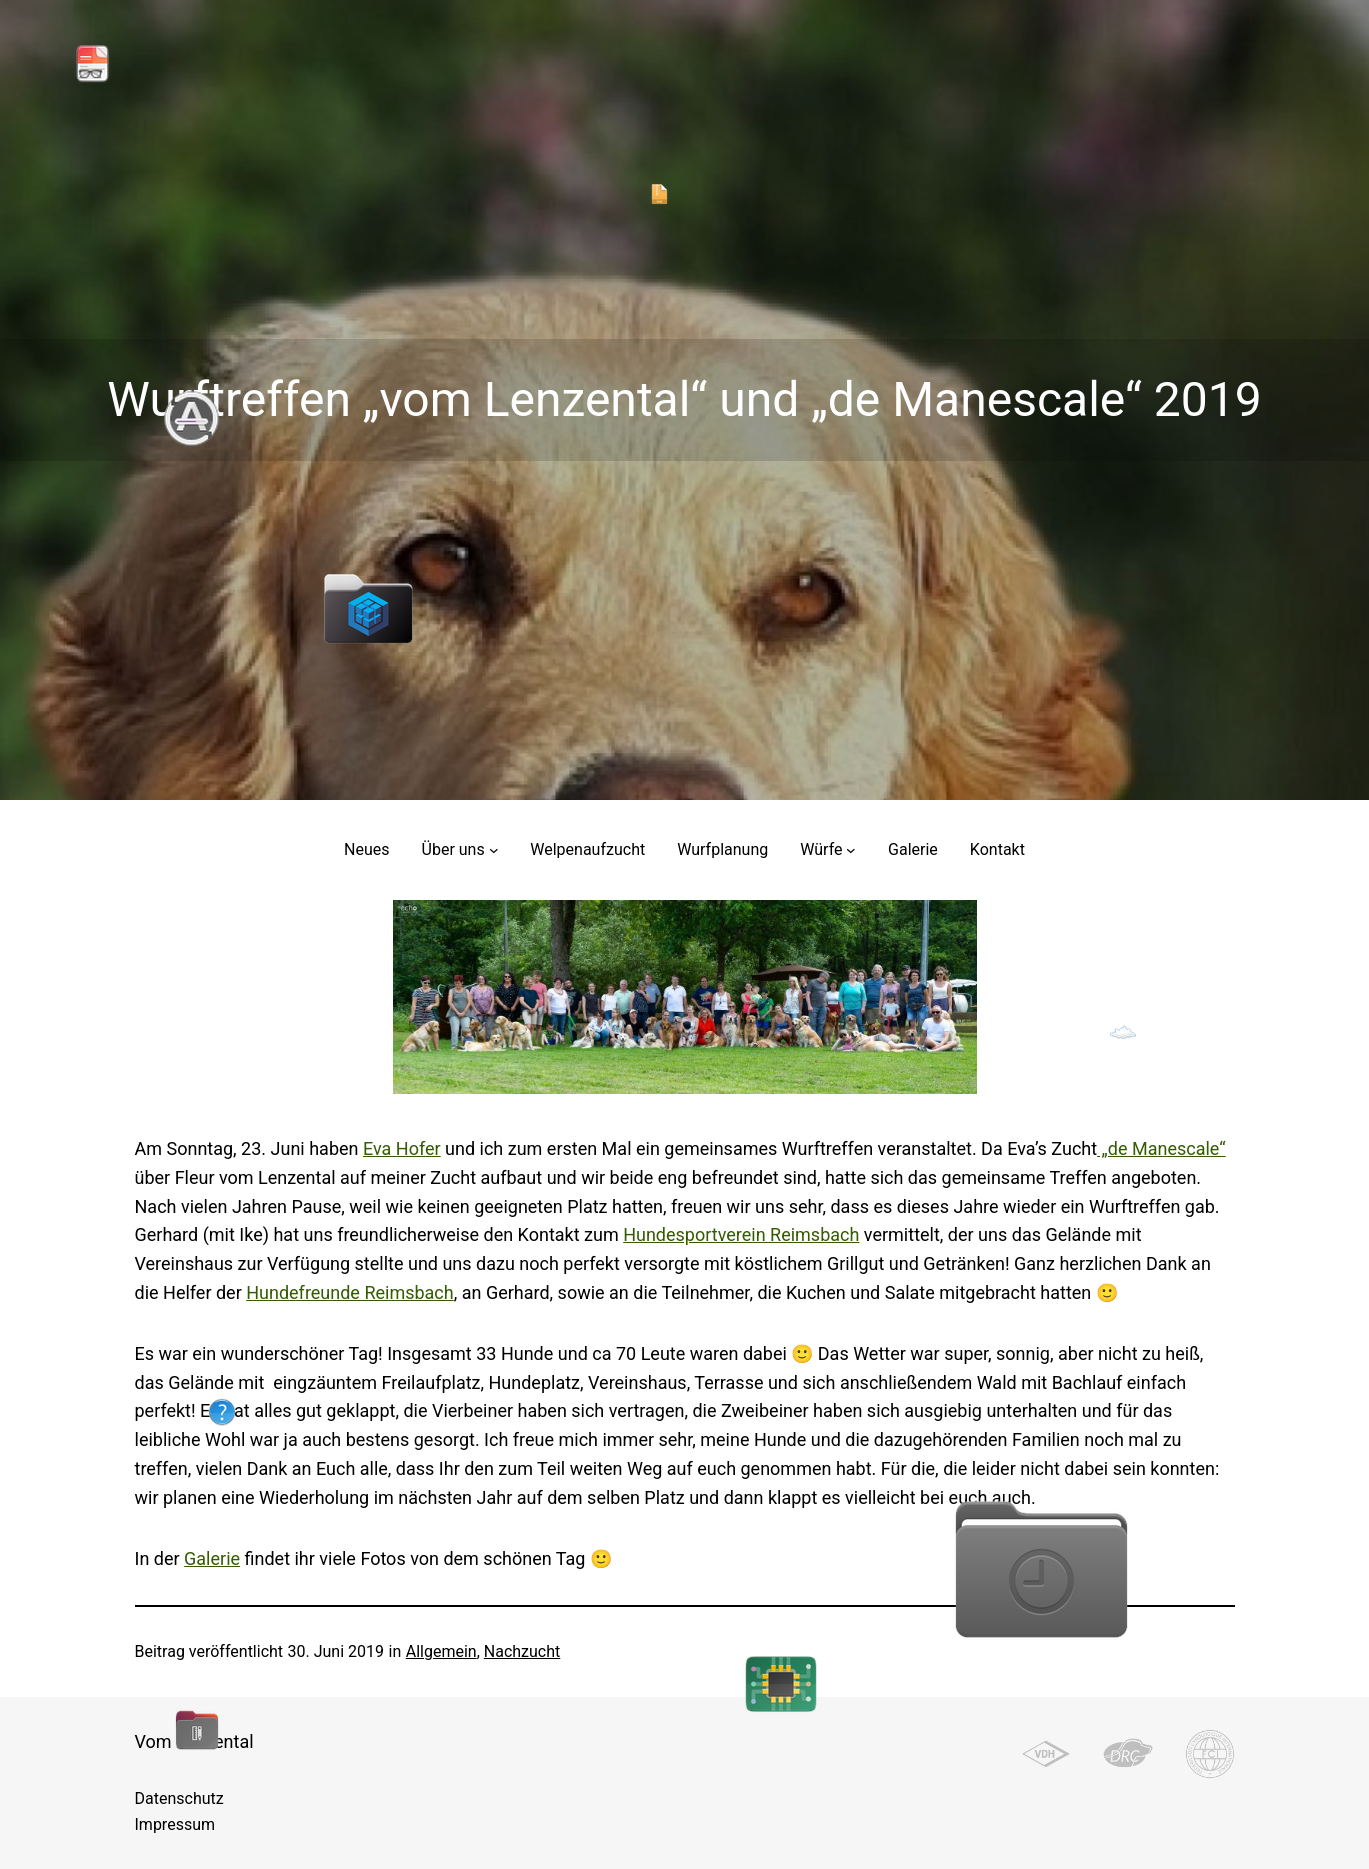 The height and width of the screenshot is (1869, 1369). What do you see at coordinates (222, 1412) in the screenshot?
I see `access help or frequently asked questions` at bounding box center [222, 1412].